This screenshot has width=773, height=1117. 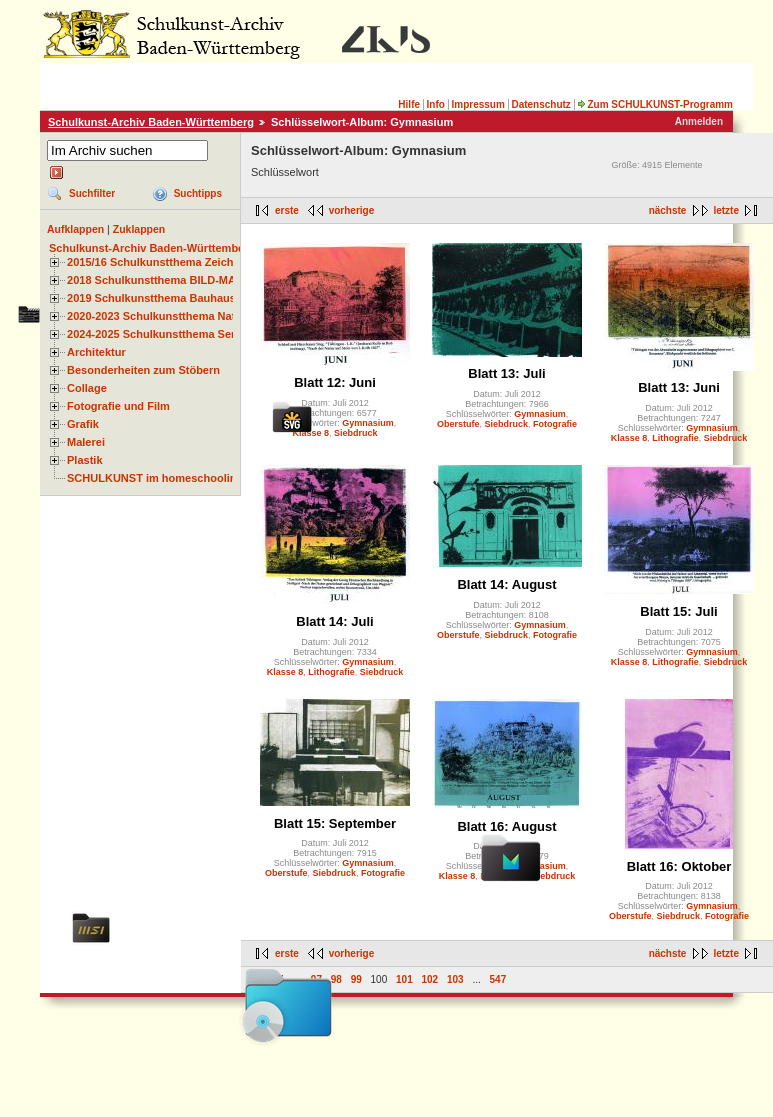 What do you see at coordinates (510, 859) in the screenshot?
I see `open jetbrains mps project folder` at bounding box center [510, 859].